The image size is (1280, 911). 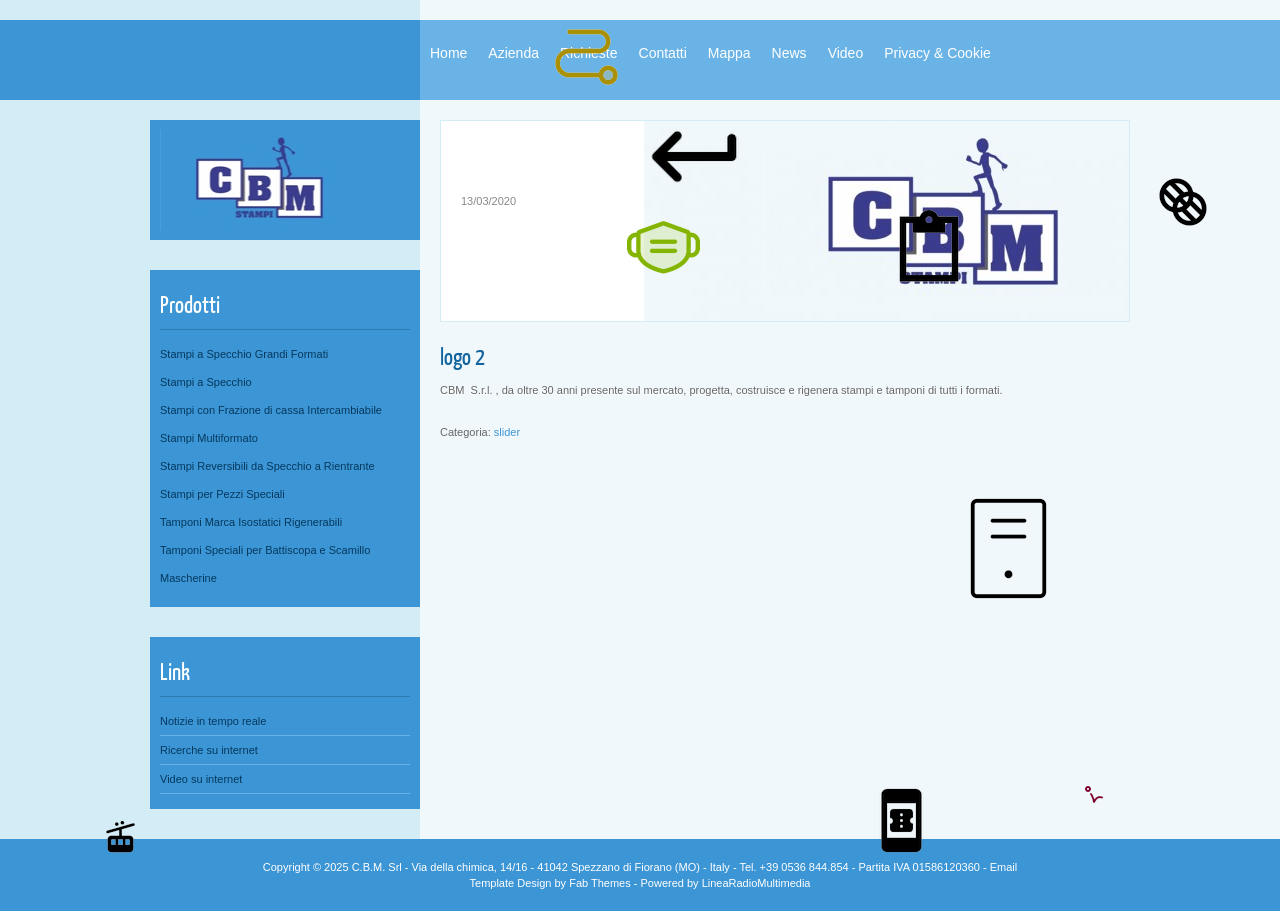 I want to click on merge or combine selected objects, so click(x=1183, y=202).